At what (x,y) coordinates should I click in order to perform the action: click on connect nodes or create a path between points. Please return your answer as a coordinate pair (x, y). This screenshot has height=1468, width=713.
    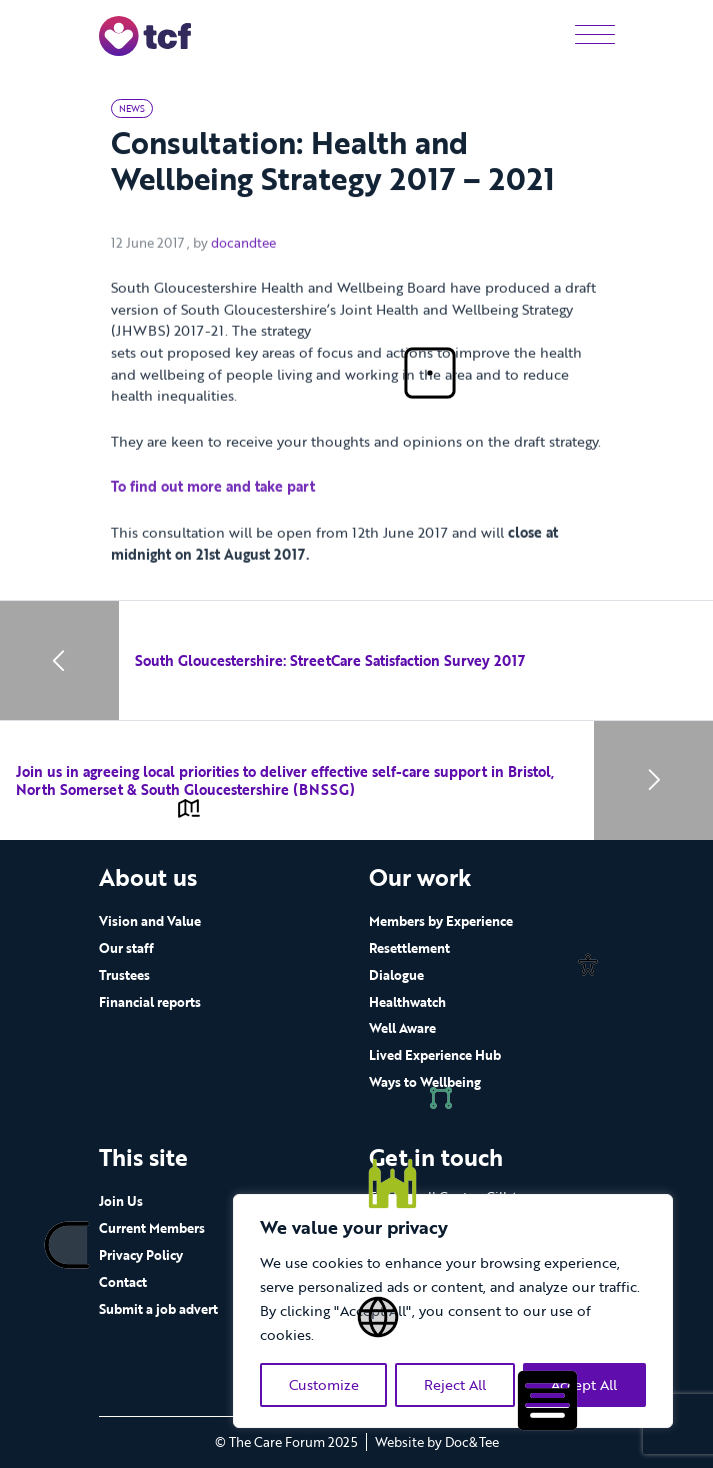
    Looking at the image, I should click on (441, 1098).